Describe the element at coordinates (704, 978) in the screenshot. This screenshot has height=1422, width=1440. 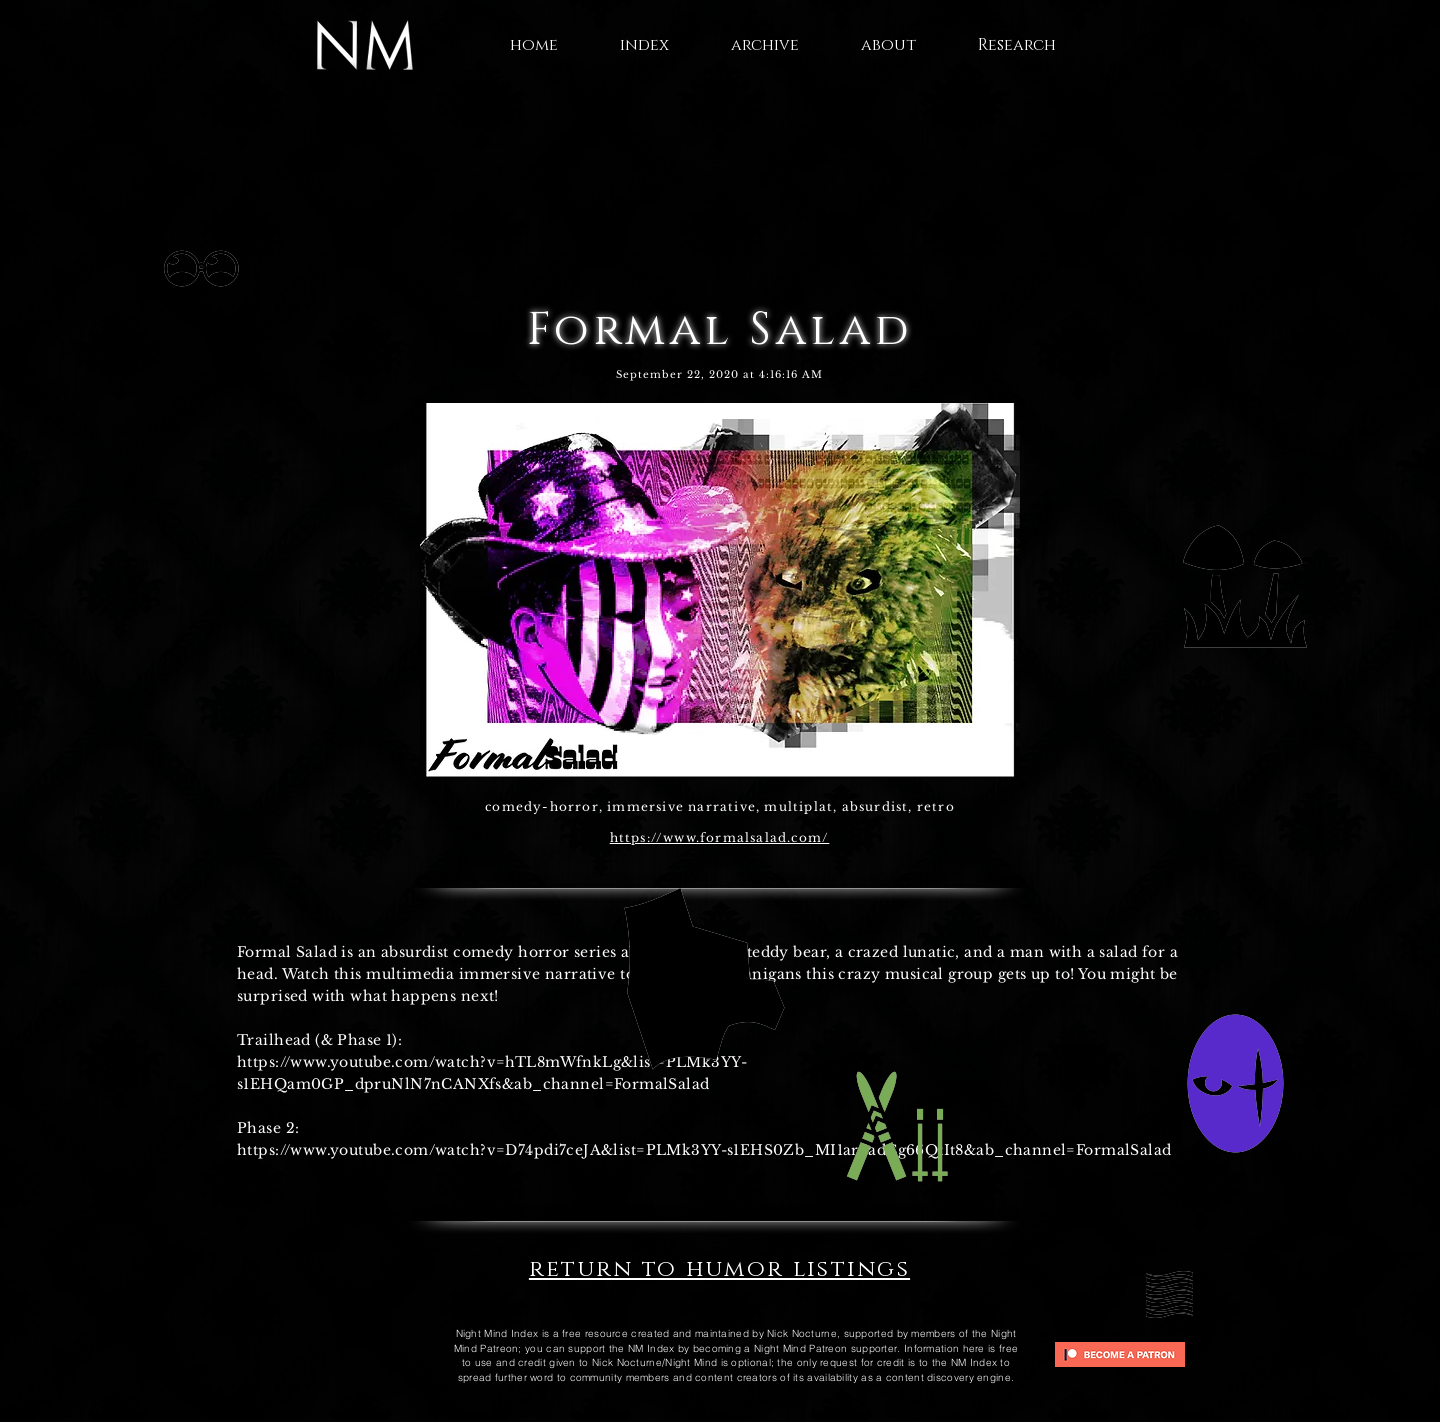
I see `select Bolivia as your country or region` at that location.